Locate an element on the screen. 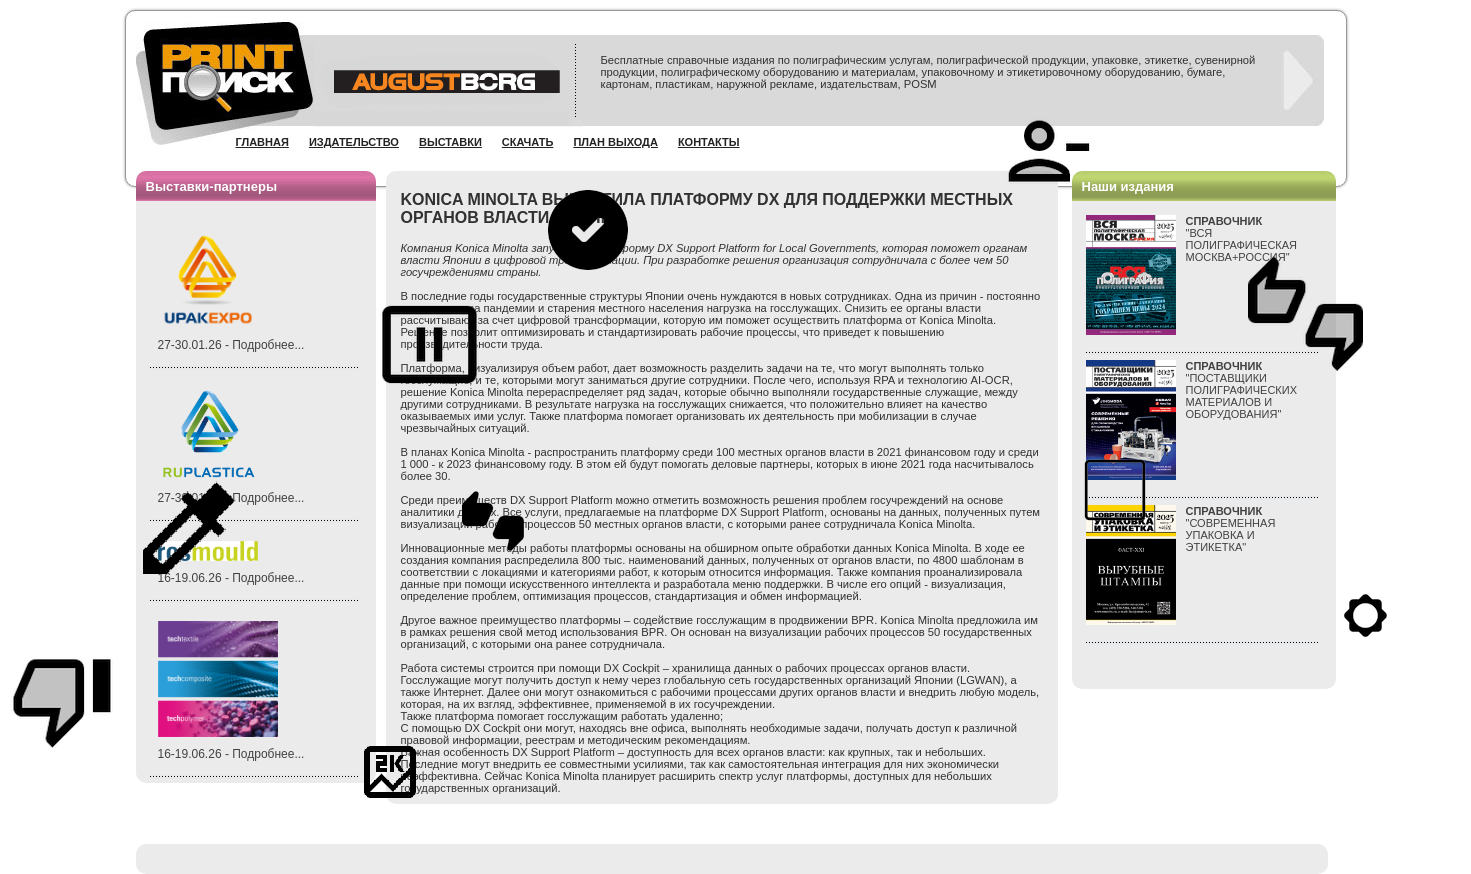  reduce screen brightness is located at coordinates (1365, 615).